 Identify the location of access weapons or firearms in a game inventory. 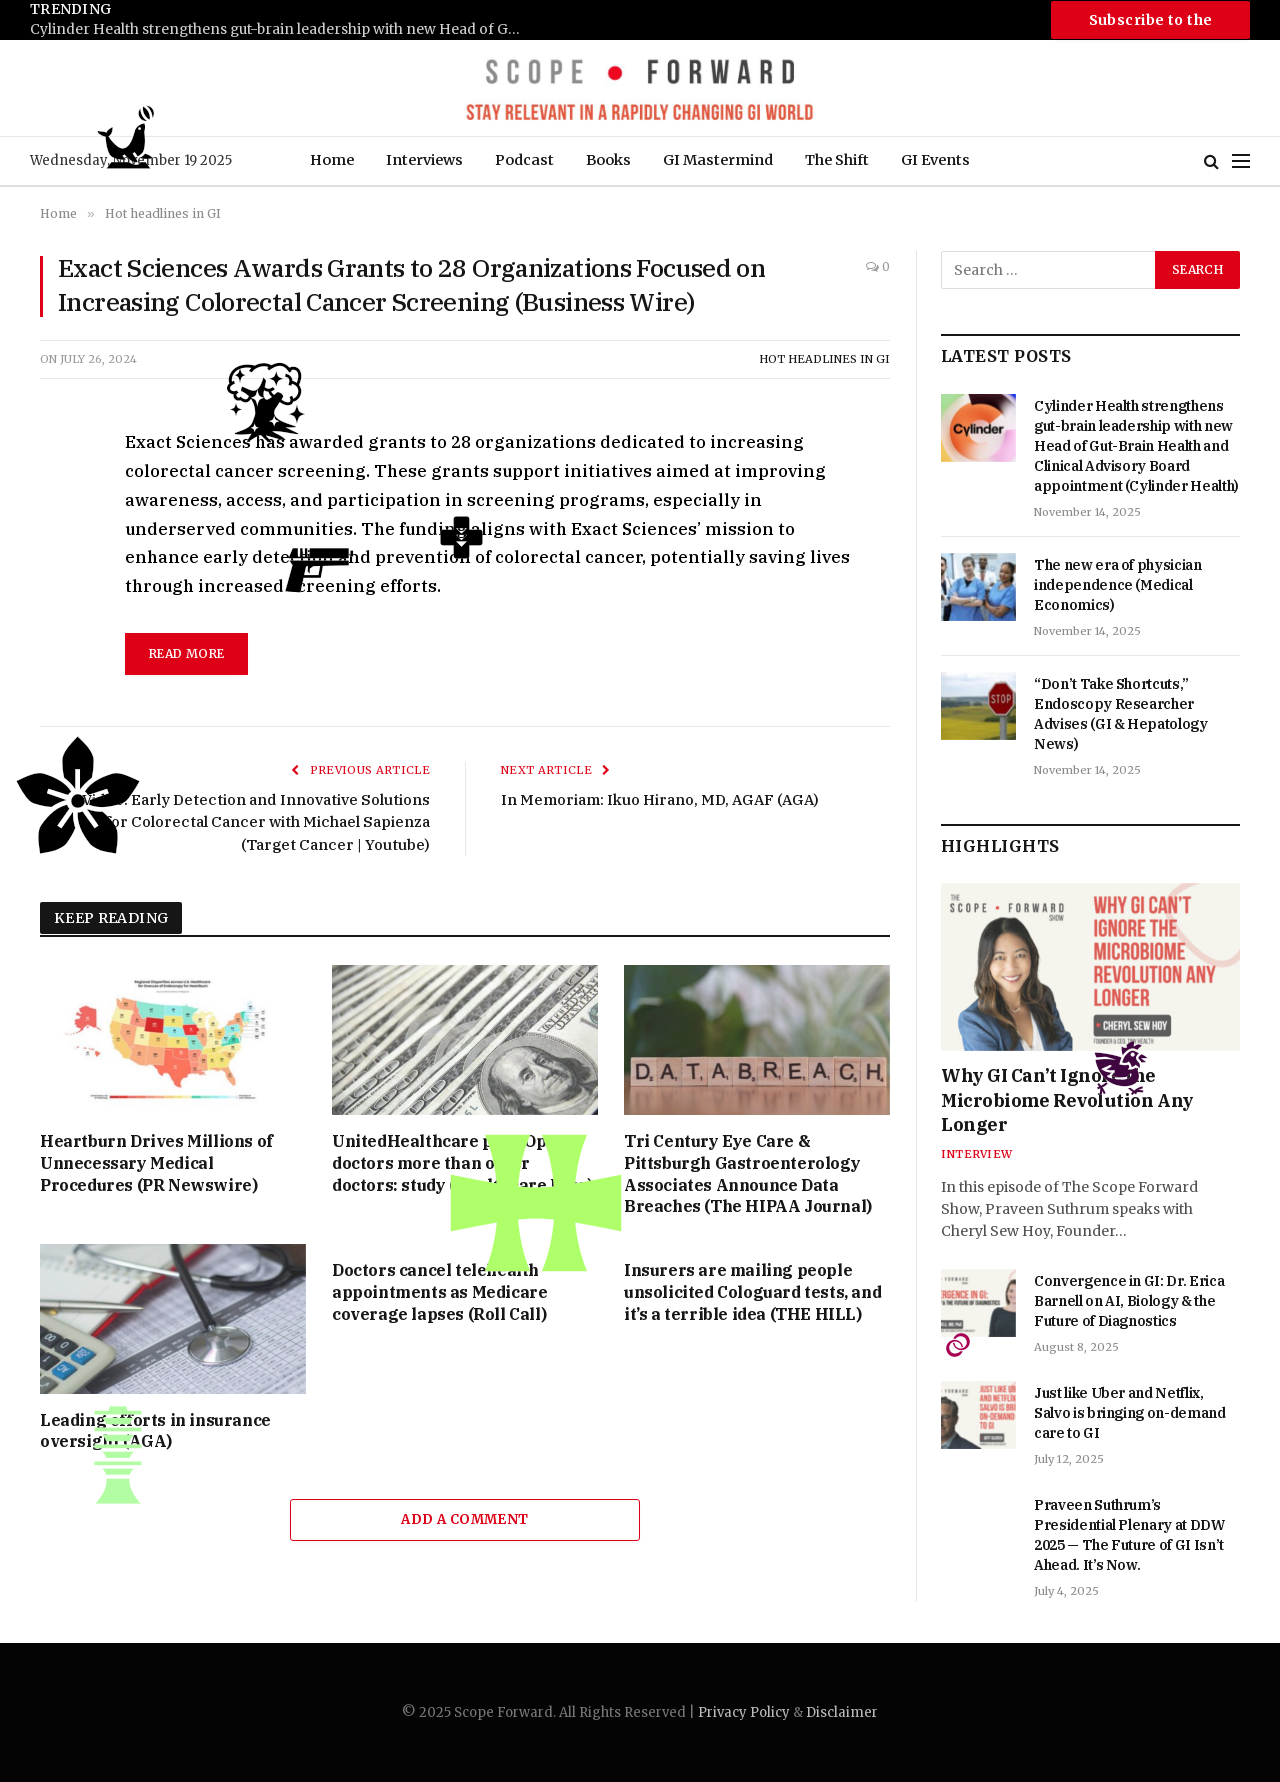
(319, 569).